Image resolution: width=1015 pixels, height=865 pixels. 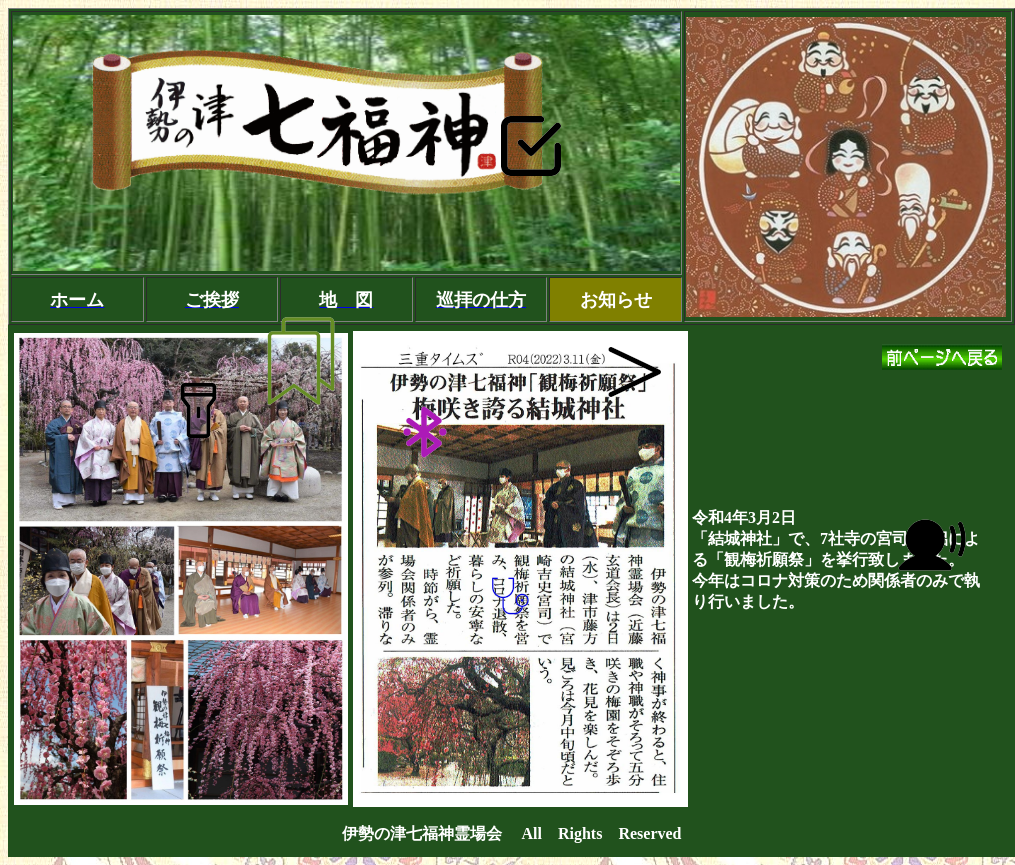 I want to click on access health or medical features, so click(x=507, y=594).